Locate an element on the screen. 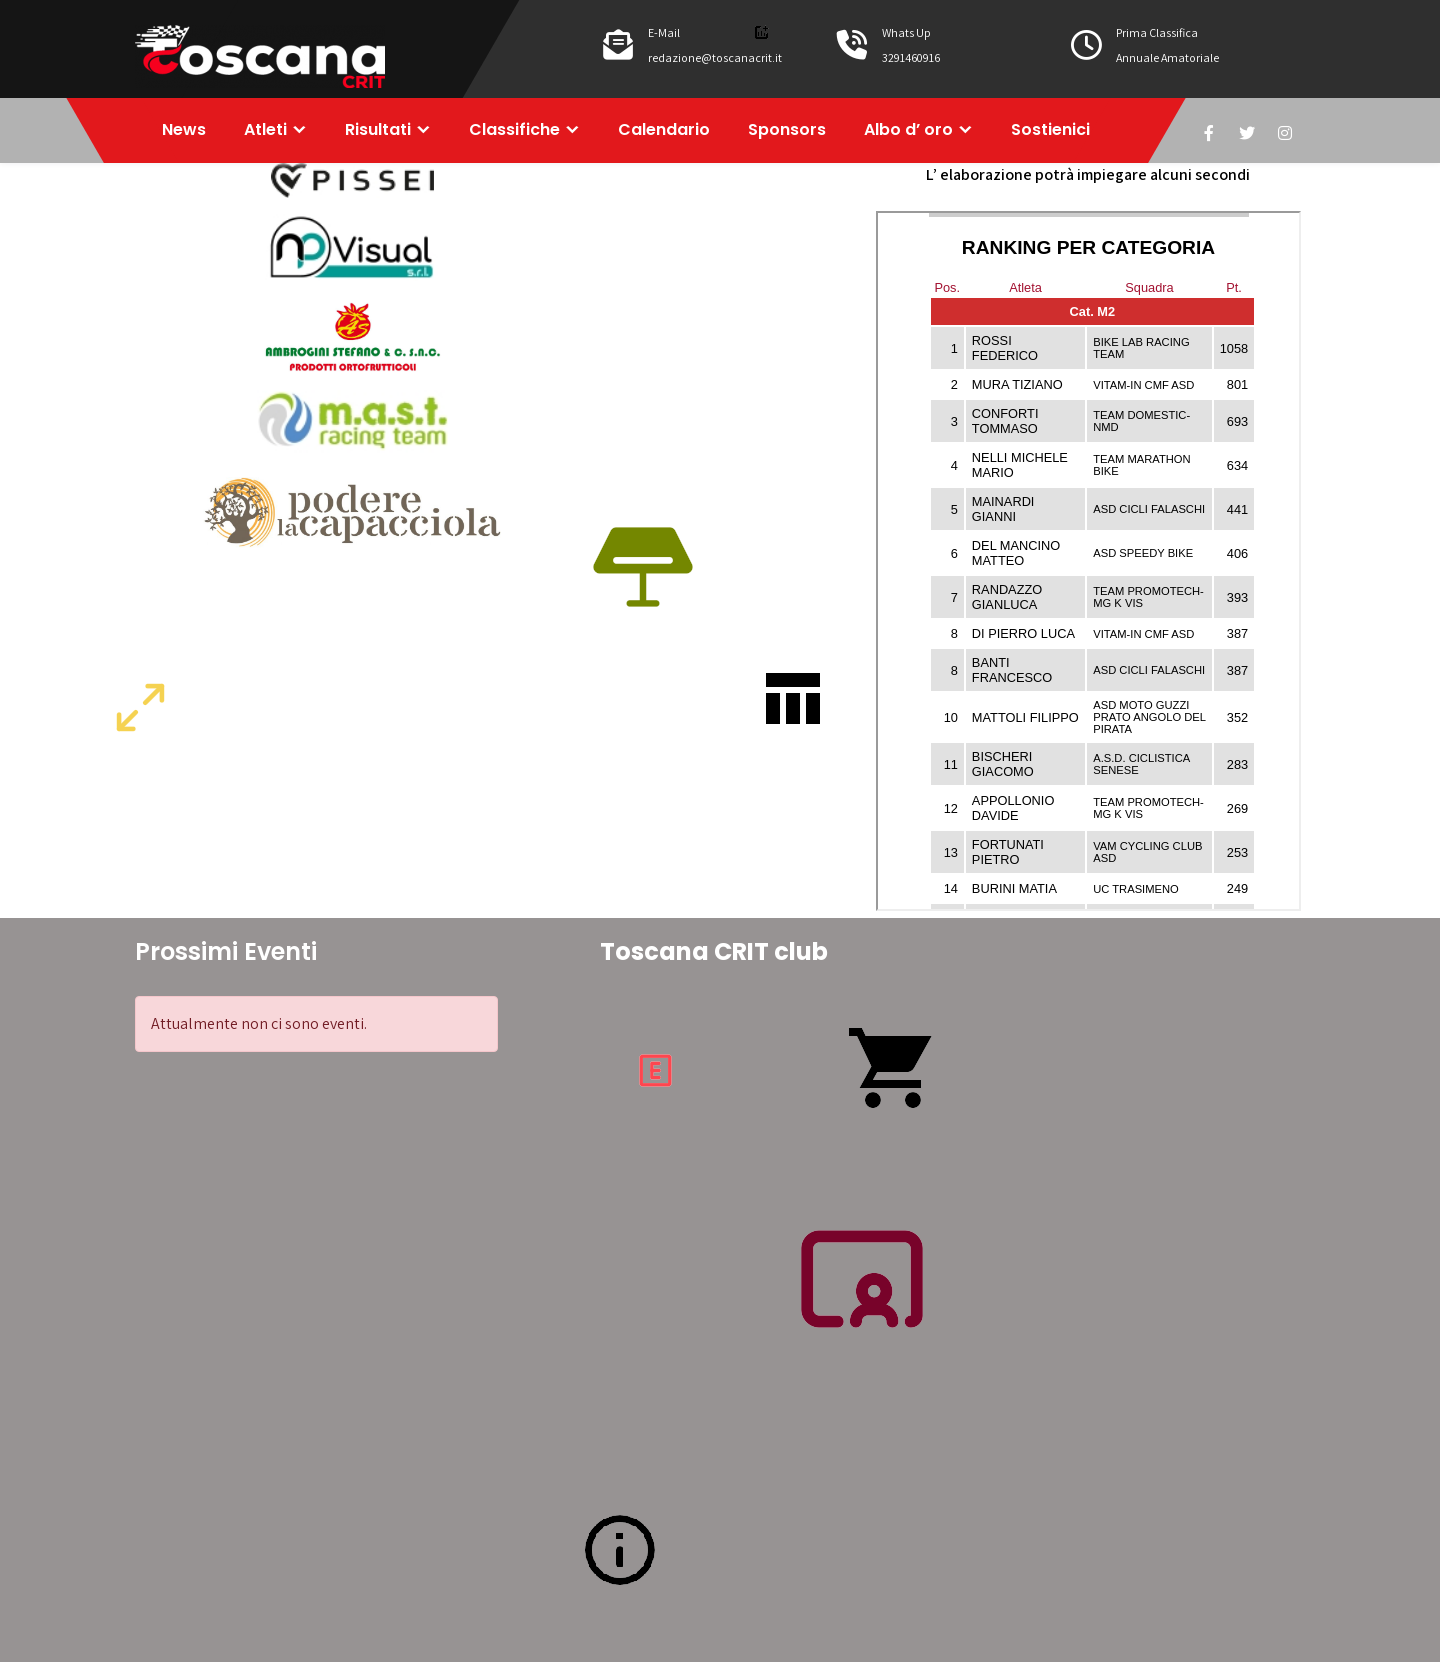 Image resolution: width=1440 pixels, height=1666 pixels. indicates explicit content warning is located at coordinates (655, 1070).